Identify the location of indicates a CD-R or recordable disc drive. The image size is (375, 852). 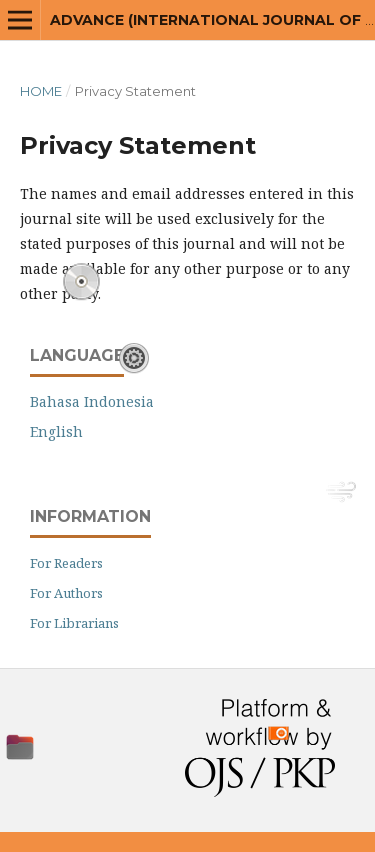
(81, 281).